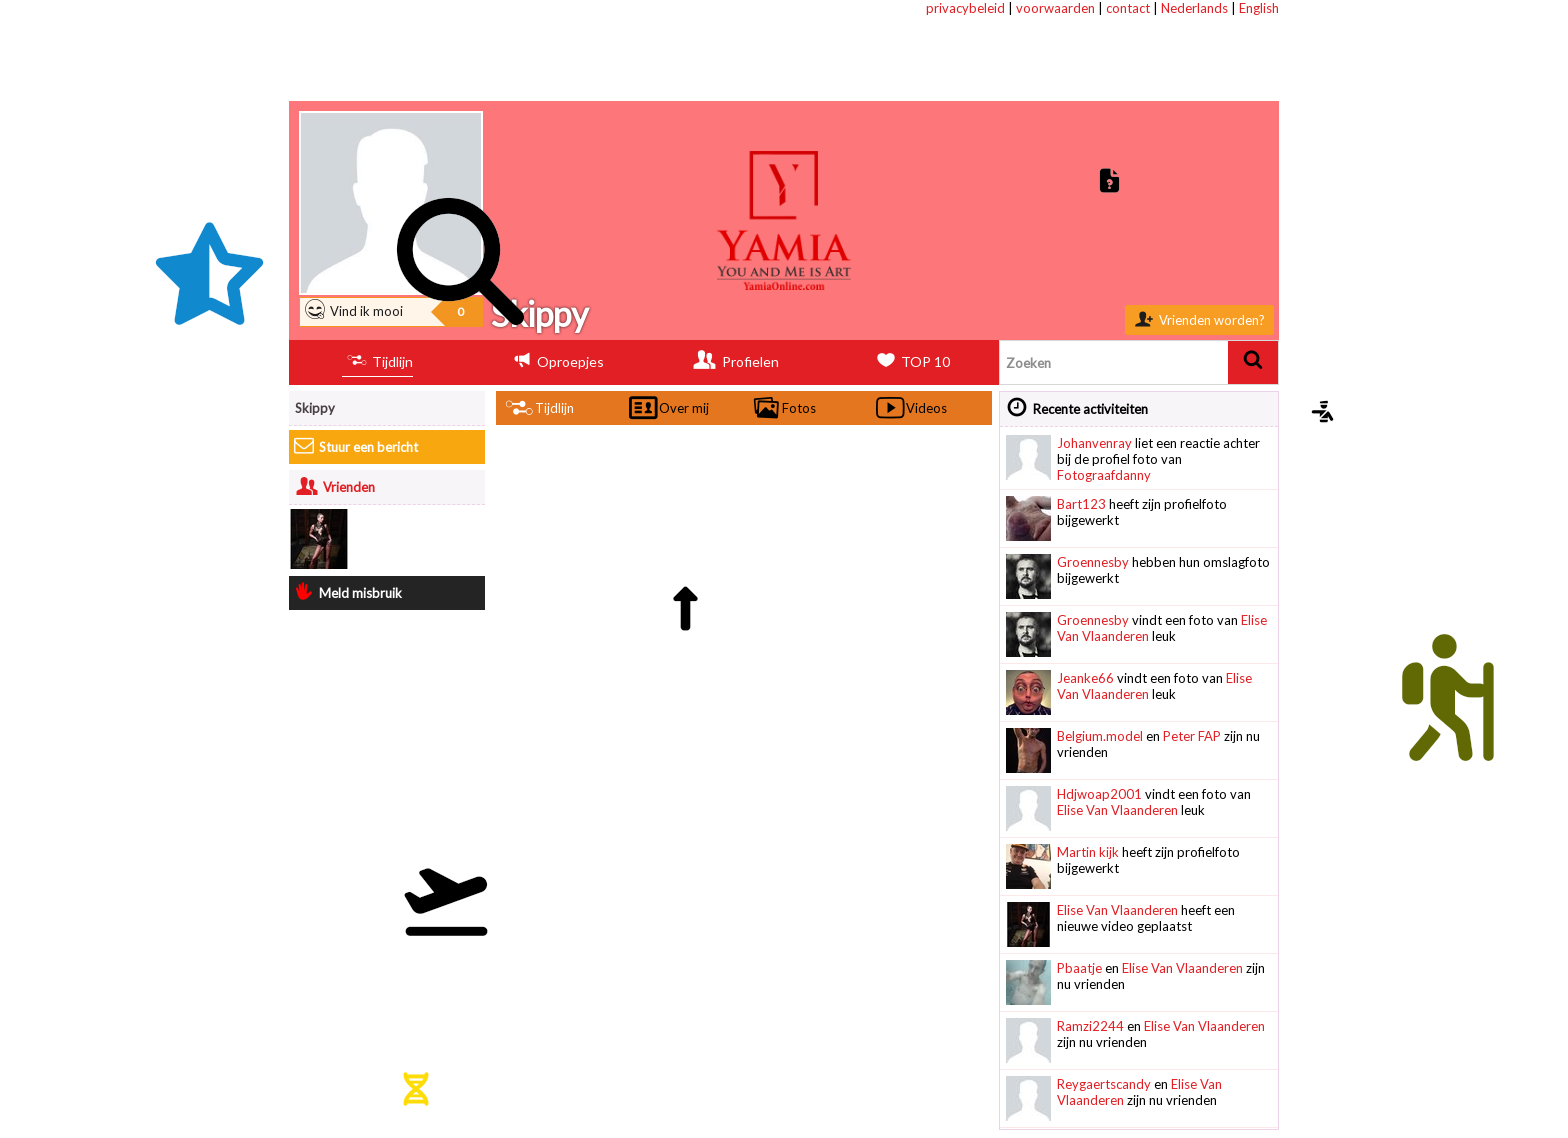 Image resolution: width=1568 pixels, height=1138 pixels. What do you see at coordinates (685, 608) in the screenshot?
I see `scroll to top of page` at bounding box center [685, 608].